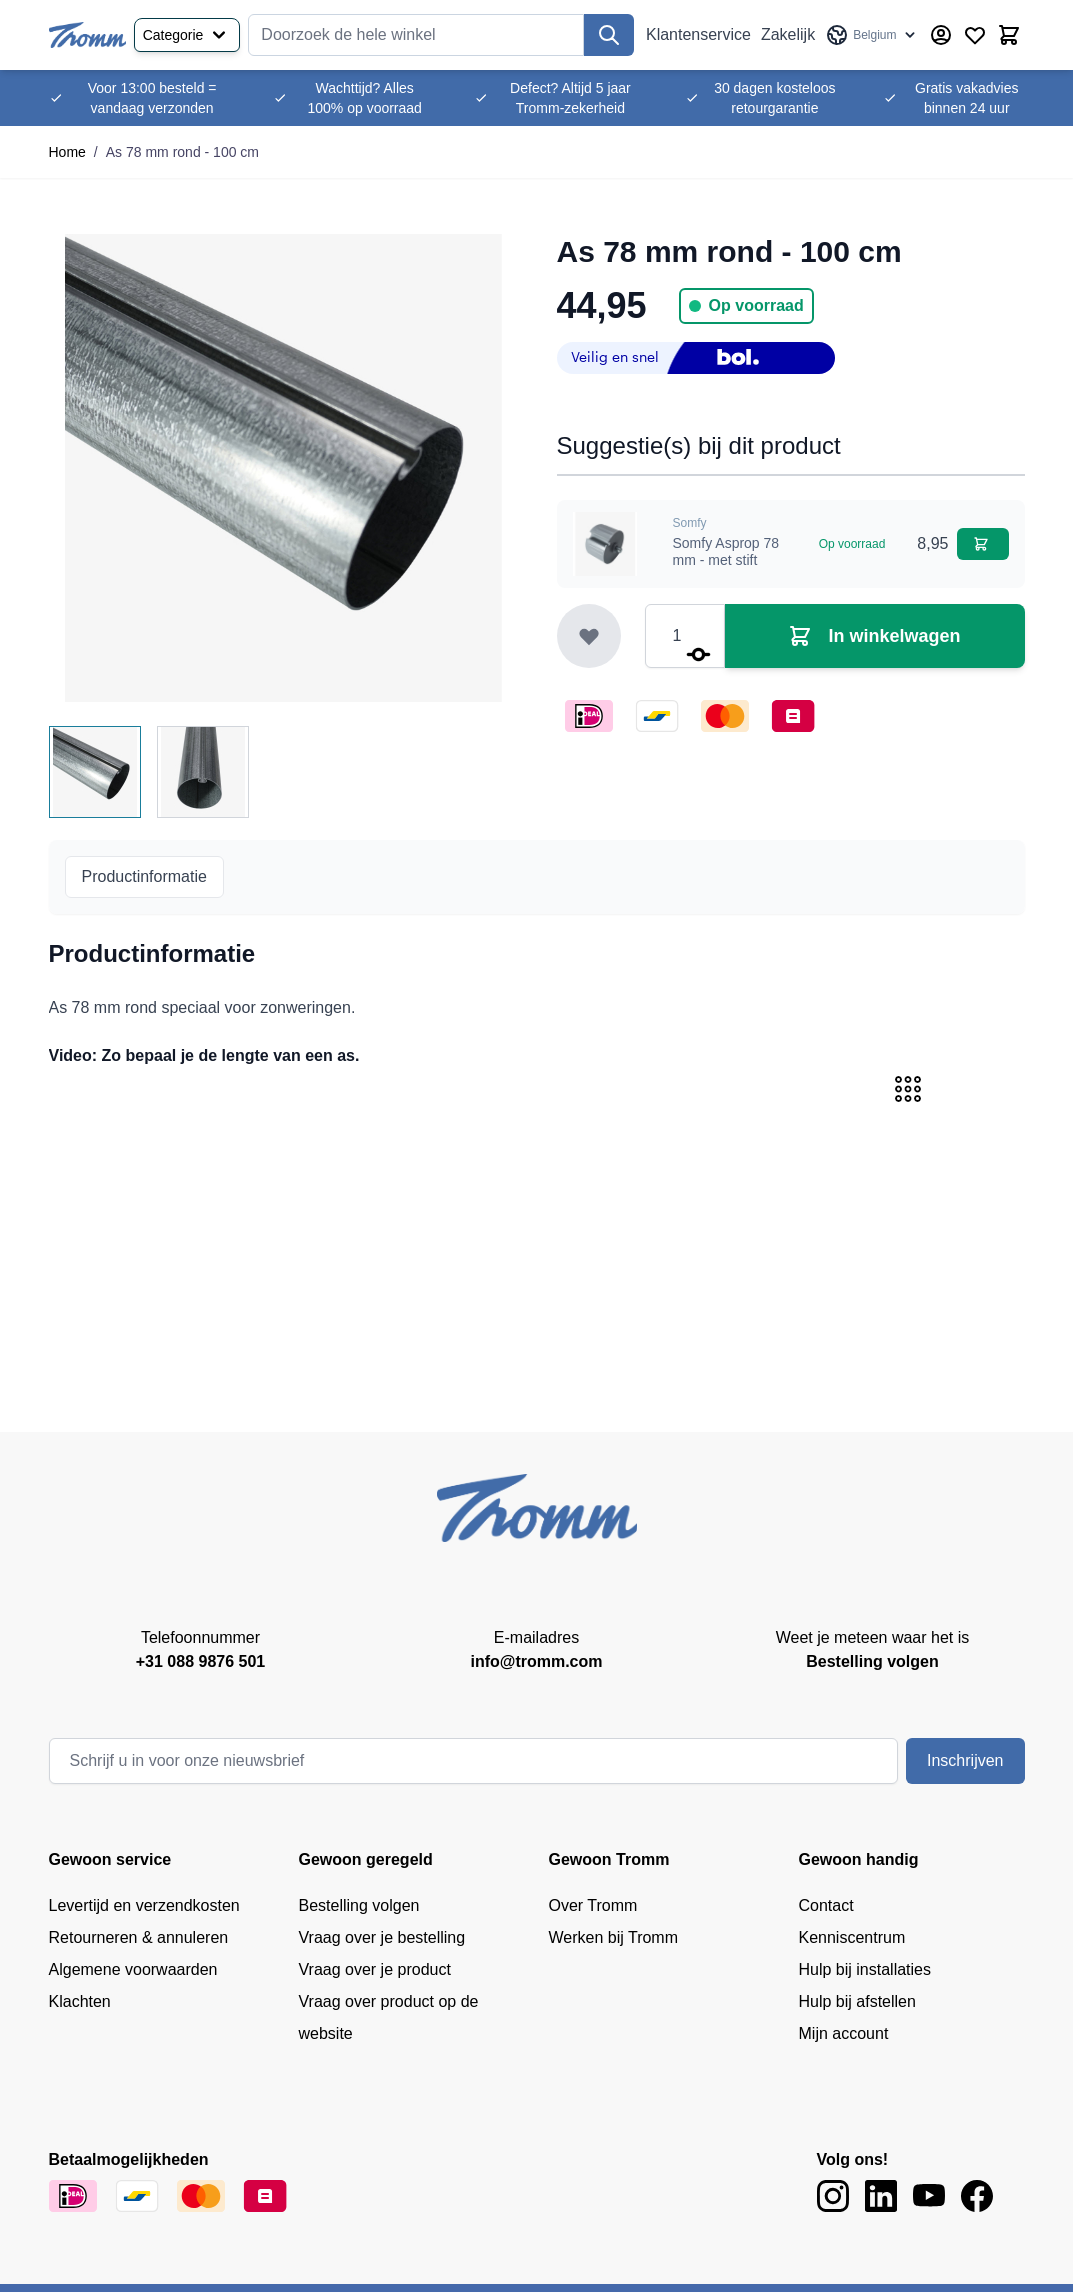  What do you see at coordinates (908, 1089) in the screenshot?
I see `open the app drawer or menu` at bounding box center [908, 1089].